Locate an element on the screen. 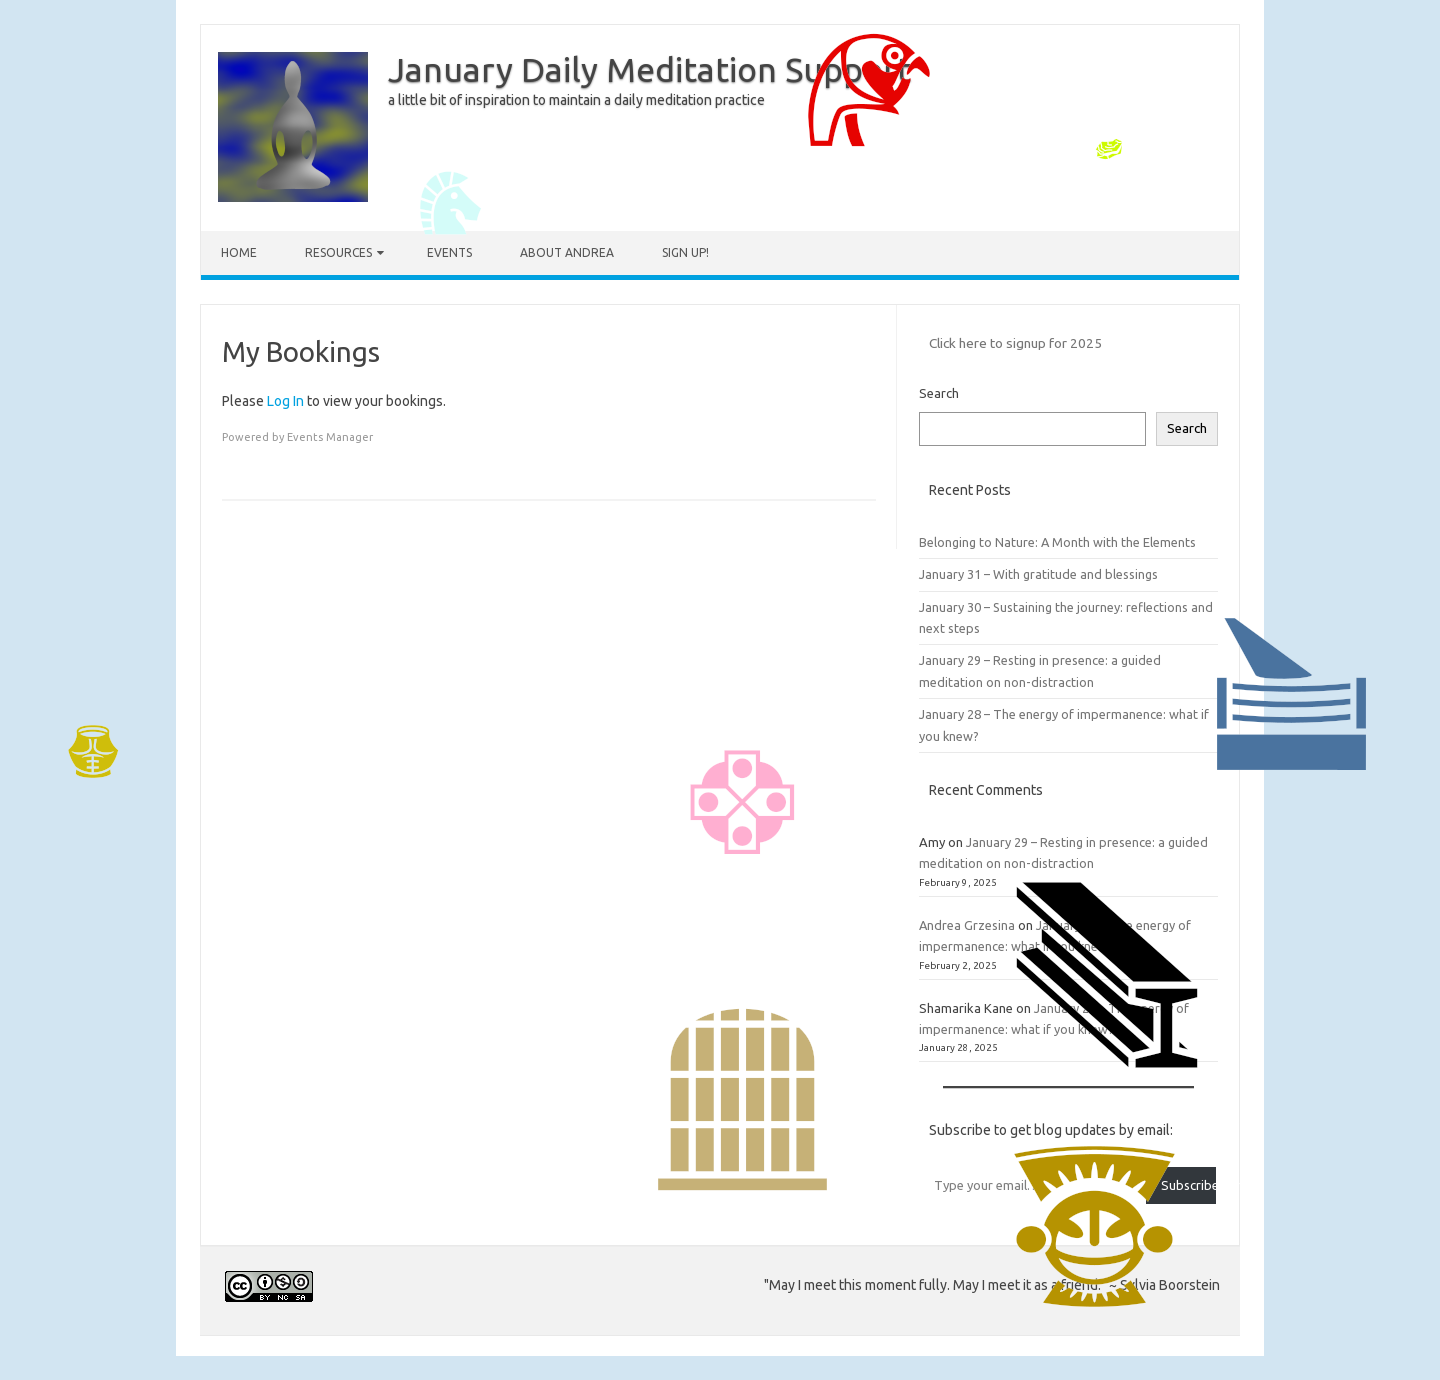 This screenshot has height=1380, width=1440. construction or building materials category is located at coordinates (1107, 975).